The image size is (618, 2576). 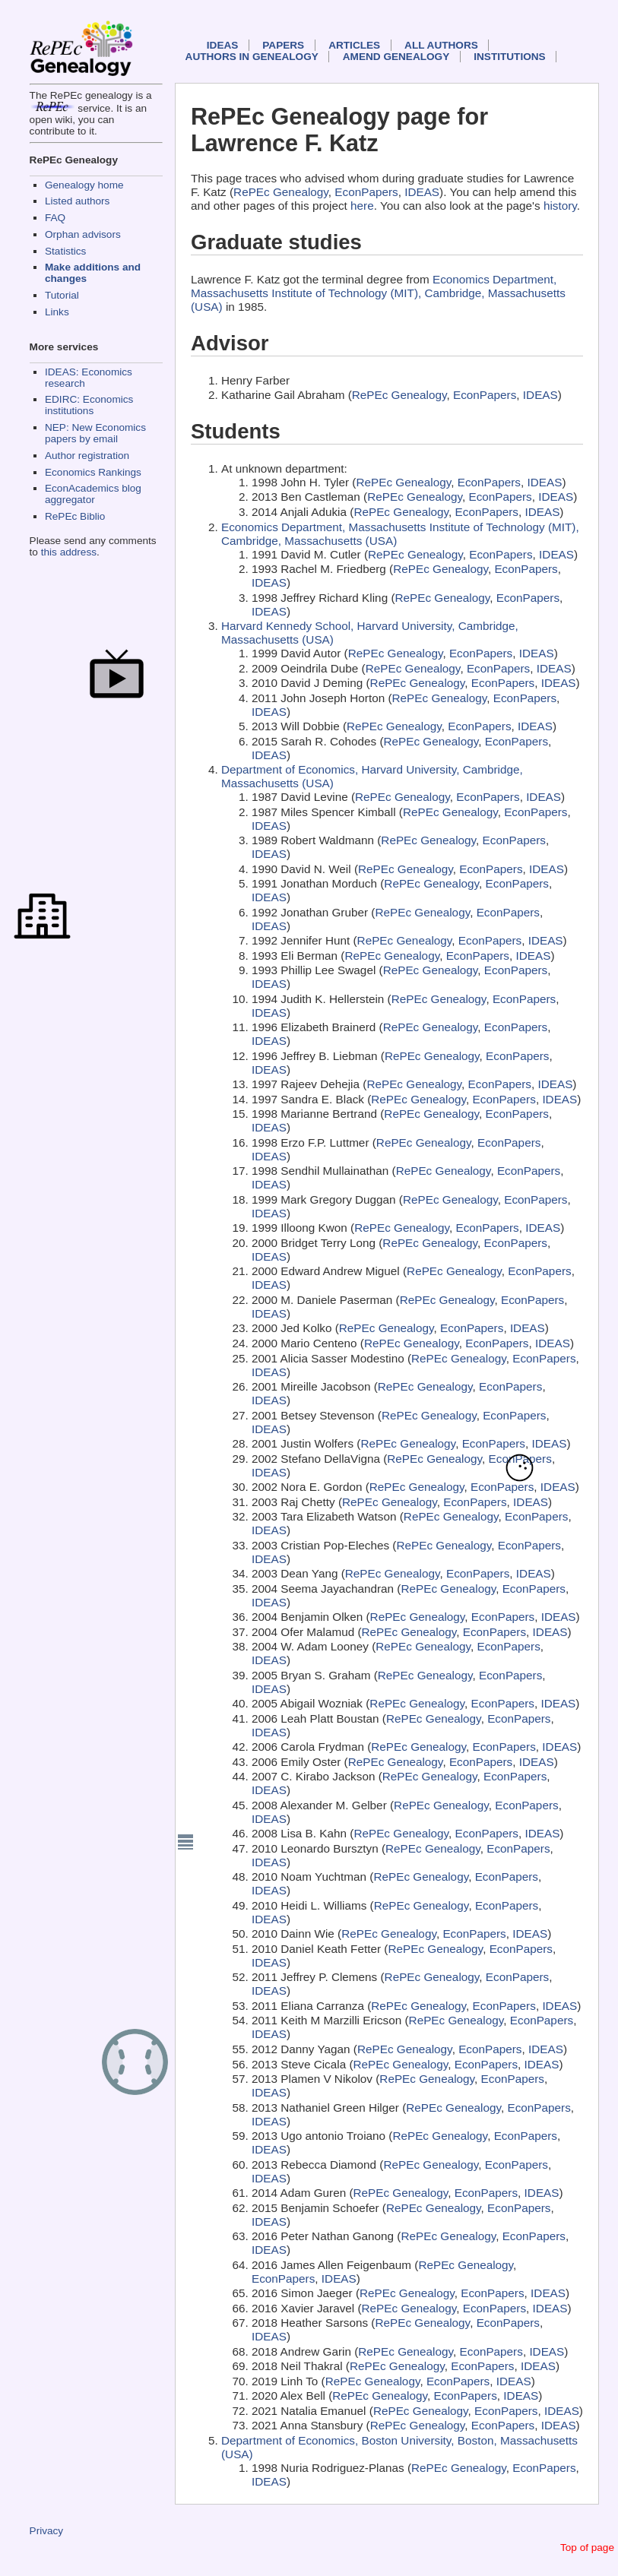 What do you see at coordinates (519, 1467) in the screenshot?
I see `access bowling or sports games` at bounding box center [519, 1467].